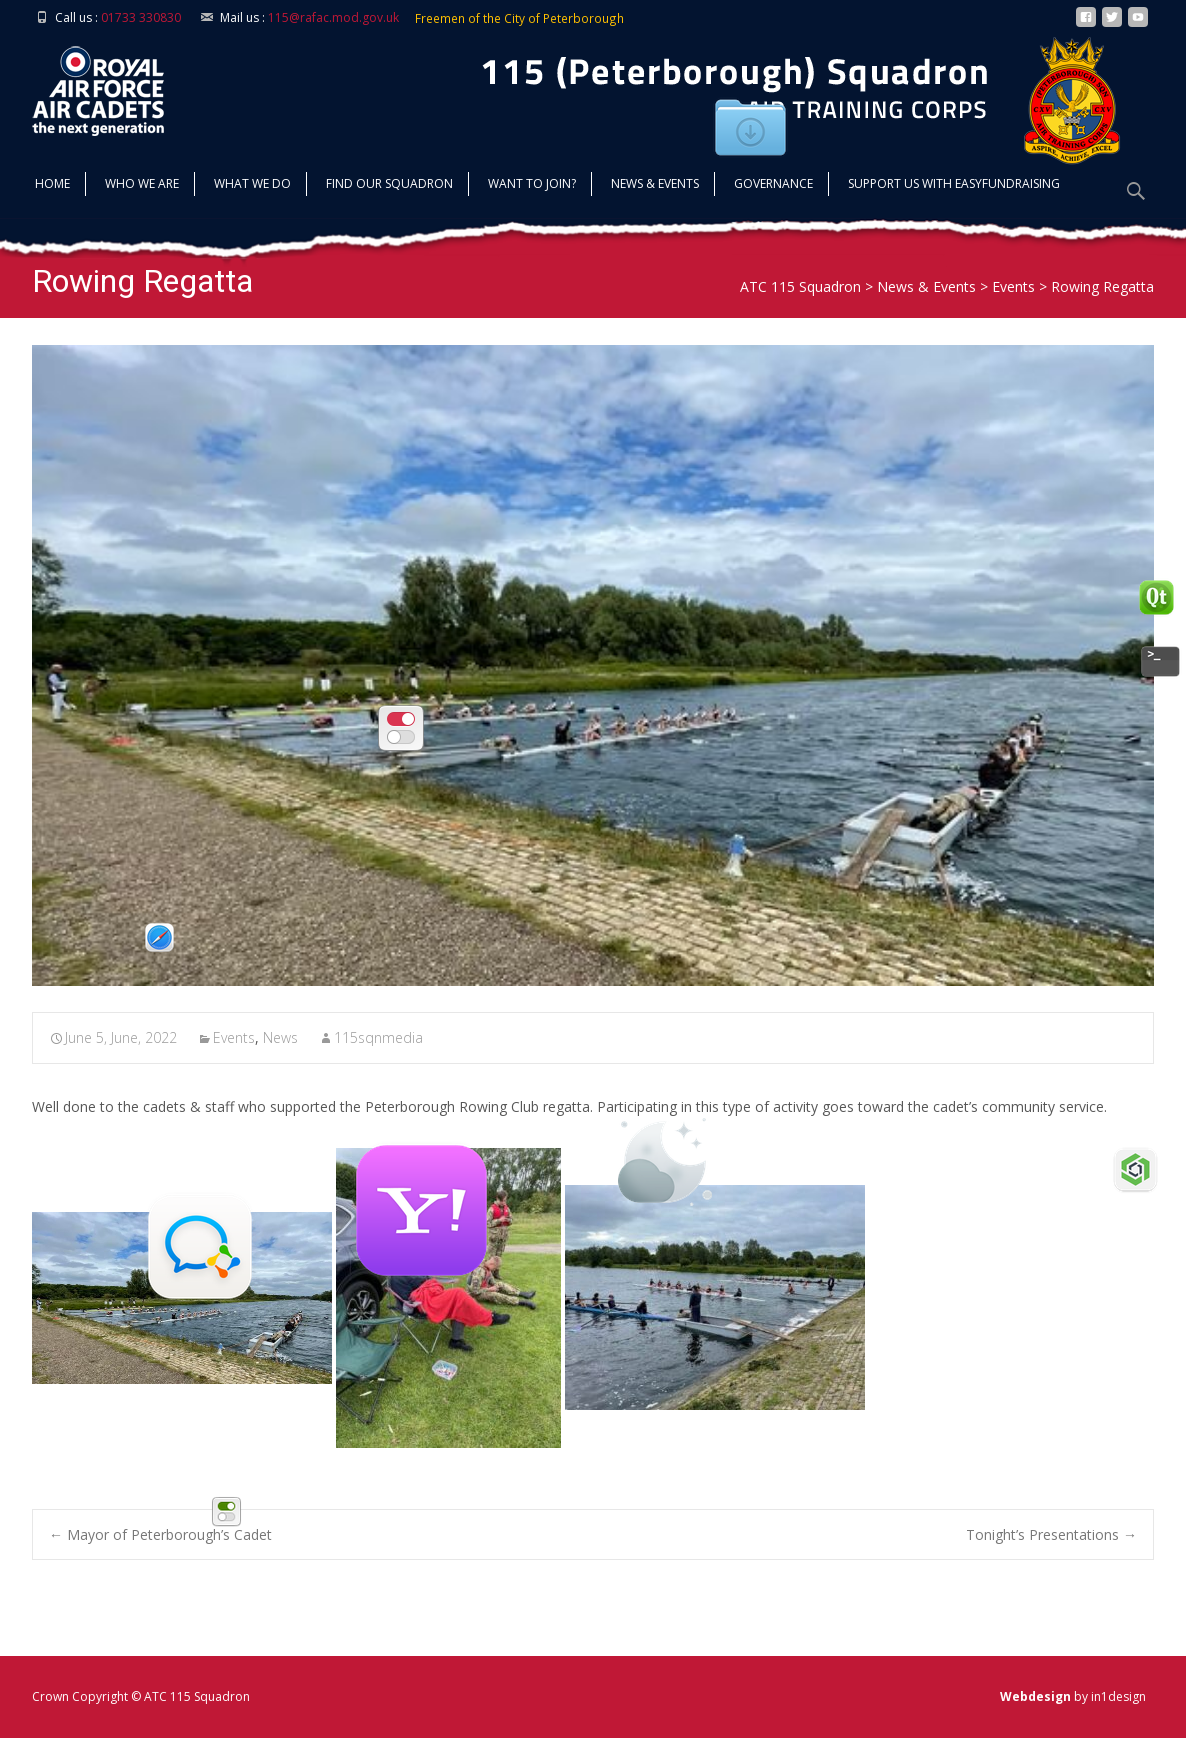 The height and width of the screenshot is (1738, 1186). What do you see at coordinates (401, 728) in the screenshot?
I see `open gnome tweaks settings` at bounding box center [401, 728].